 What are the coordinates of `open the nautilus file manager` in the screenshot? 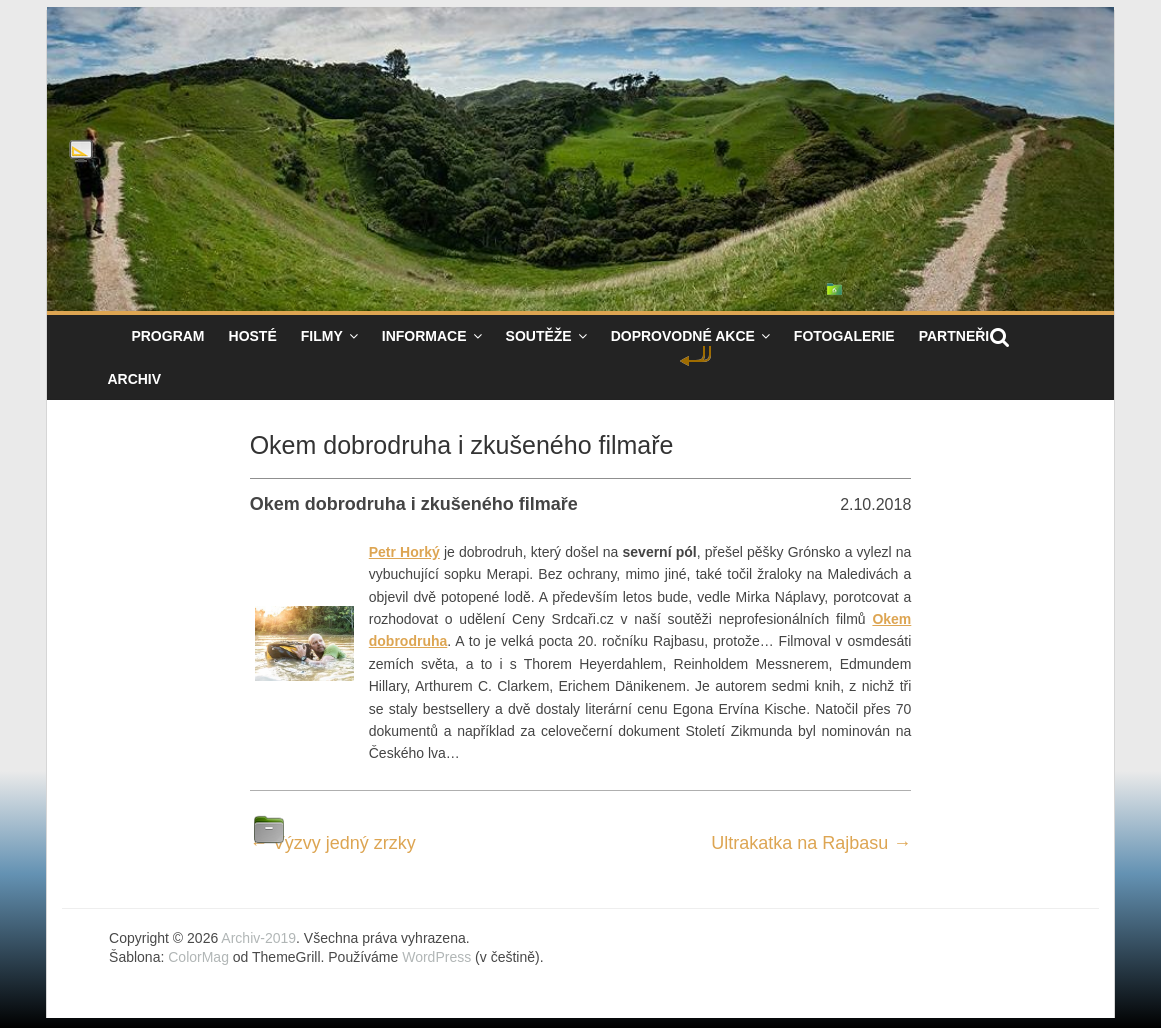 It's located at (269, 829).